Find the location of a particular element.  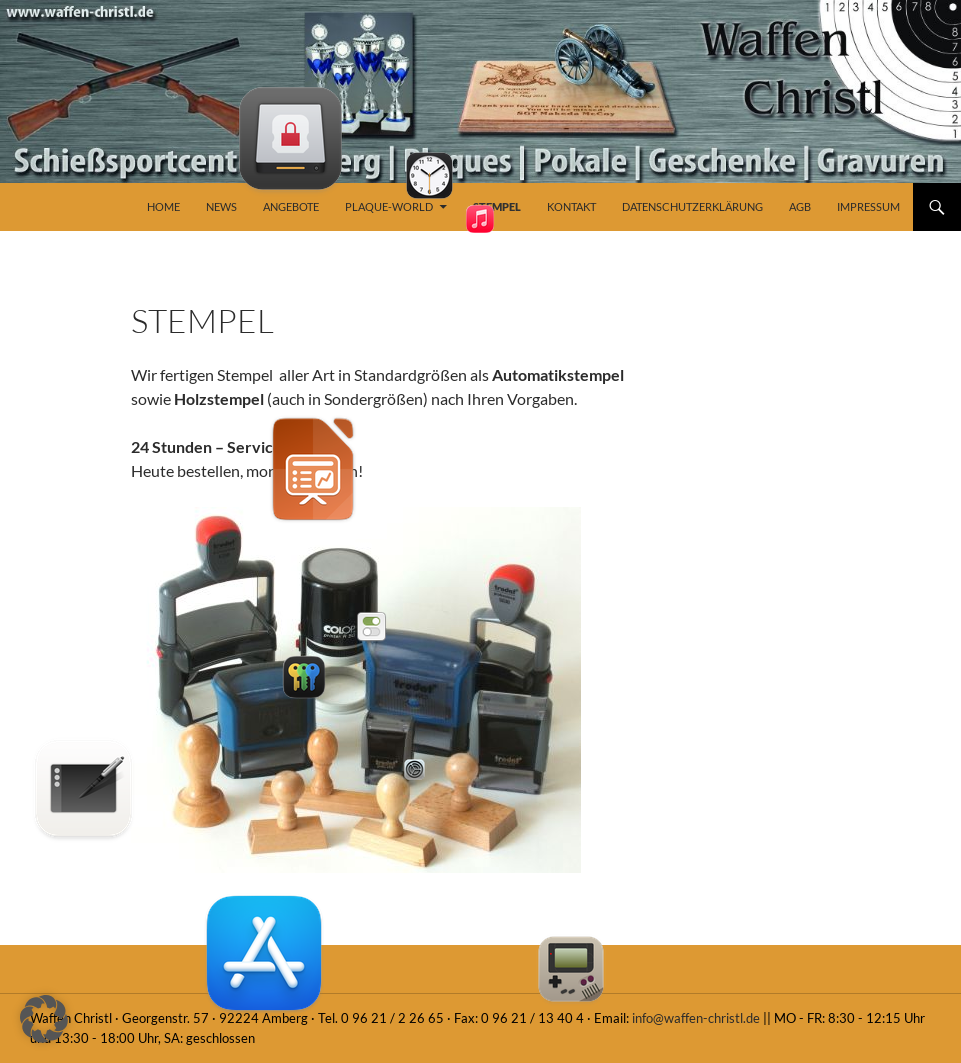

launch cartridges retro game emulator is located at coordinates (571, 969).